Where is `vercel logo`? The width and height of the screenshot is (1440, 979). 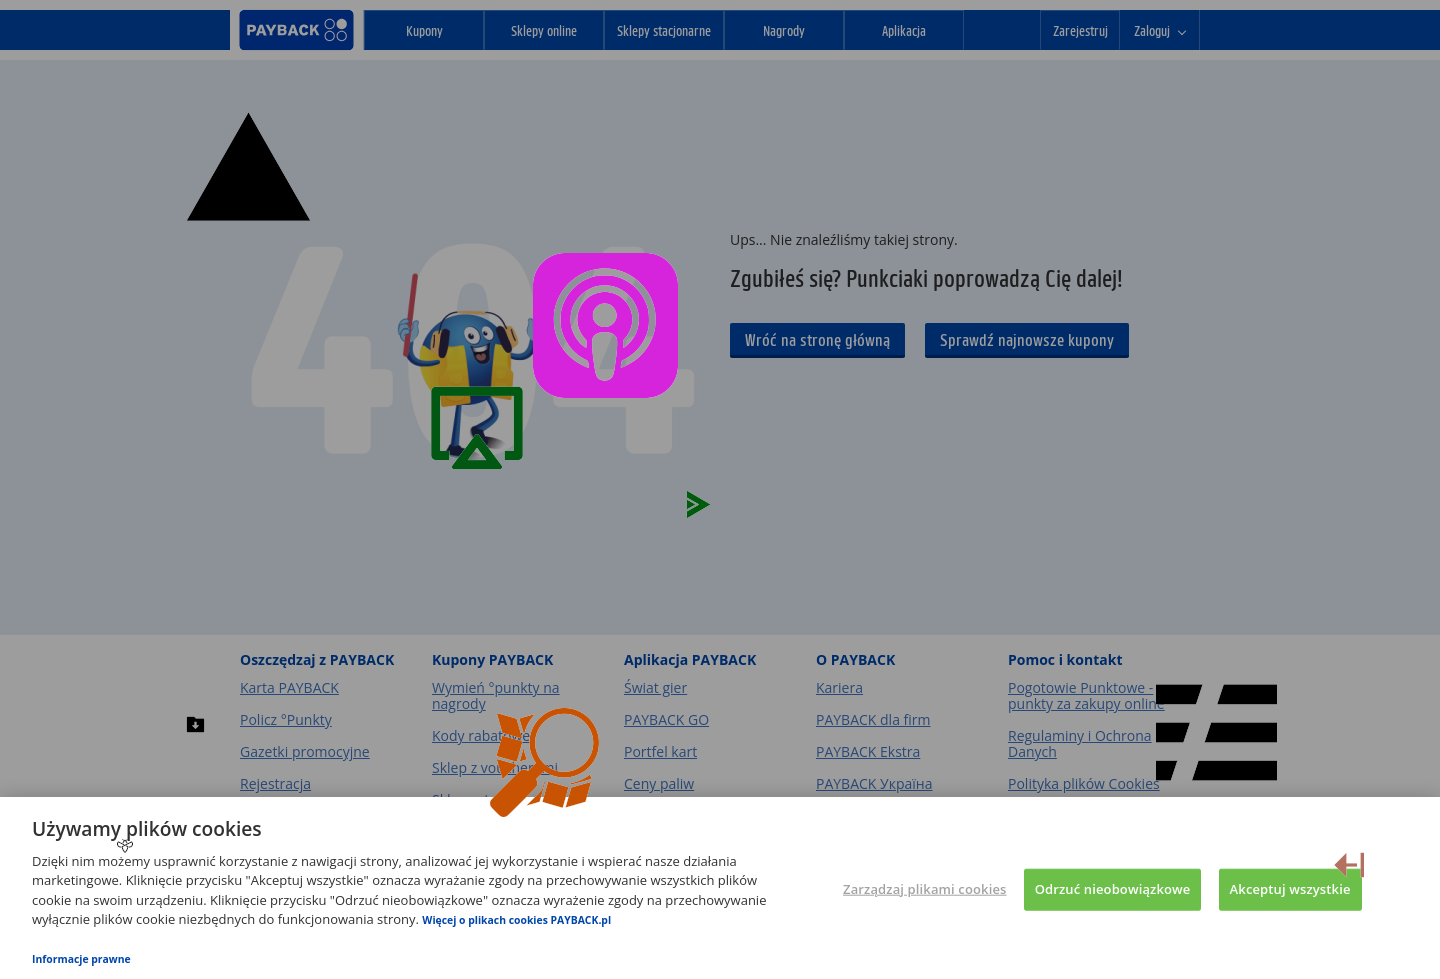
vercel logo is located at coordinates (248, 166).